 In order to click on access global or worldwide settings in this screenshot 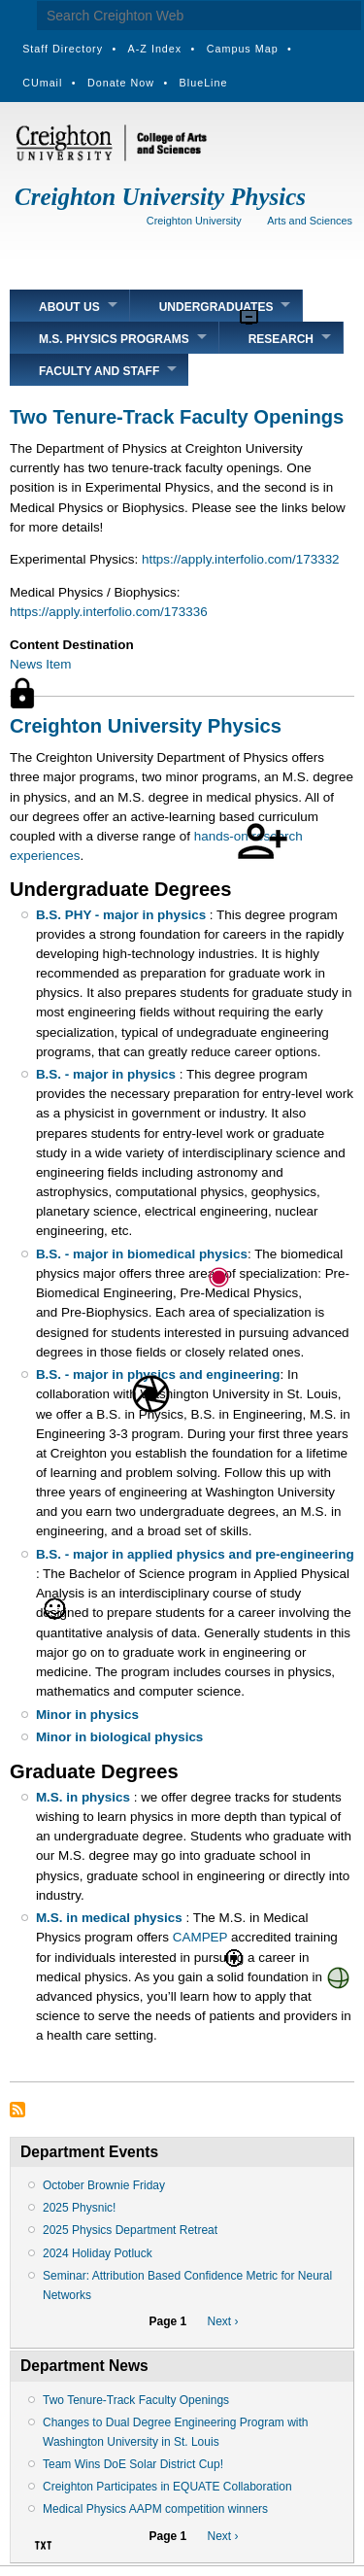, I will do `click(338, 1977)`.